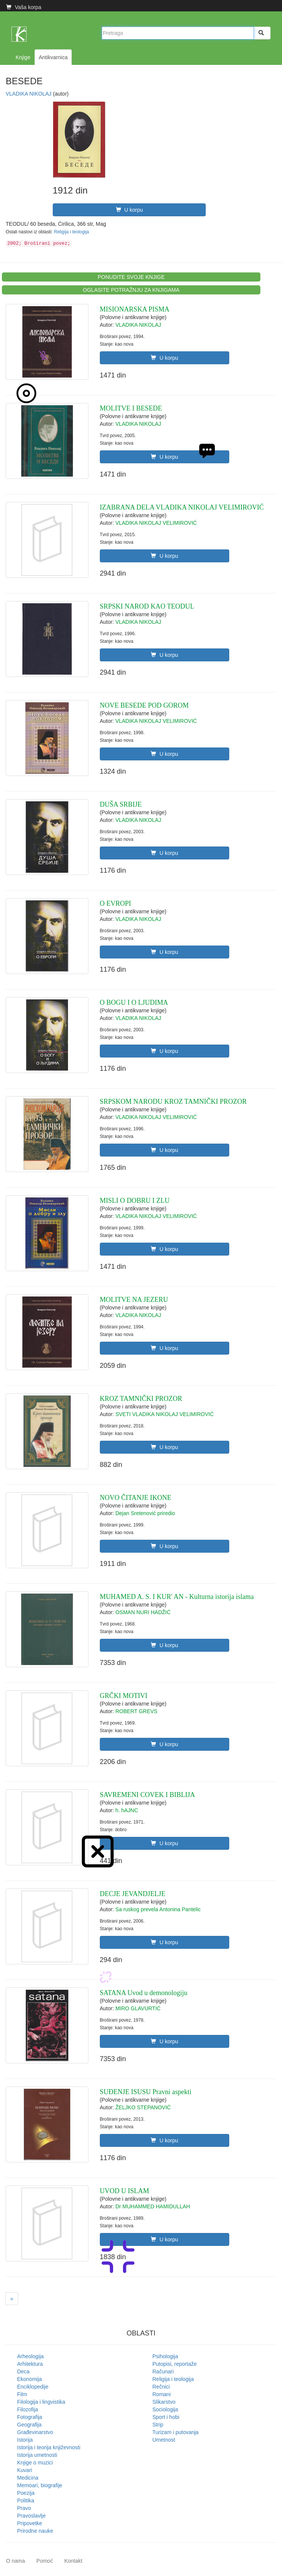  What do you see at coordinates (207, 451) in the screenshot?
I see `open chat or messaging` at bounding box center [207, 451].